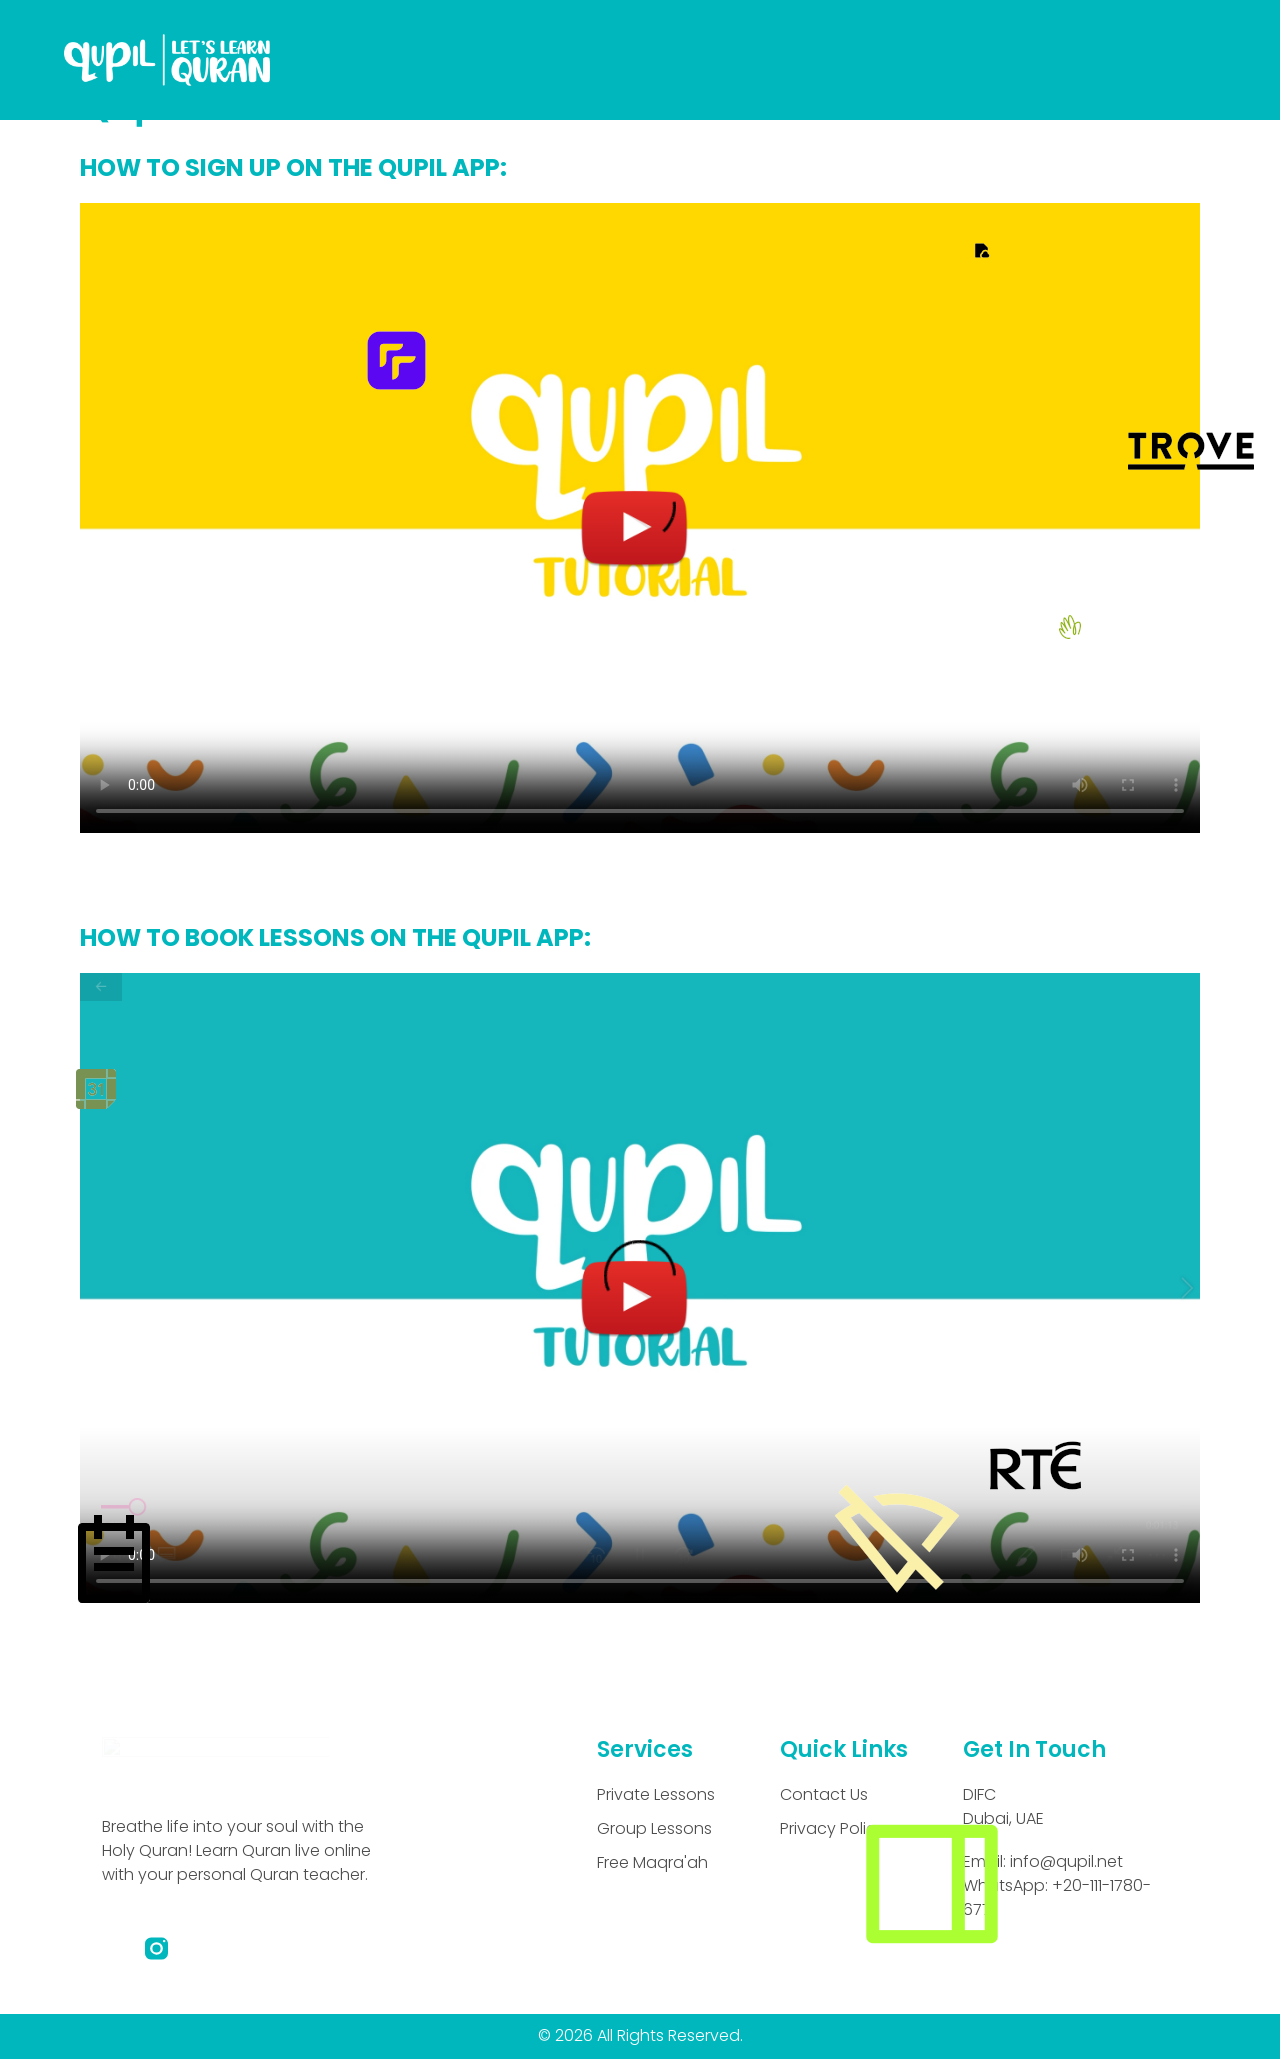 The height and width of the screenshot is (2066, 1280). What do you see at coordinates (114, 1563) in the screenshot?
I see `view your to-do list` at bounding box center [114, 1563].